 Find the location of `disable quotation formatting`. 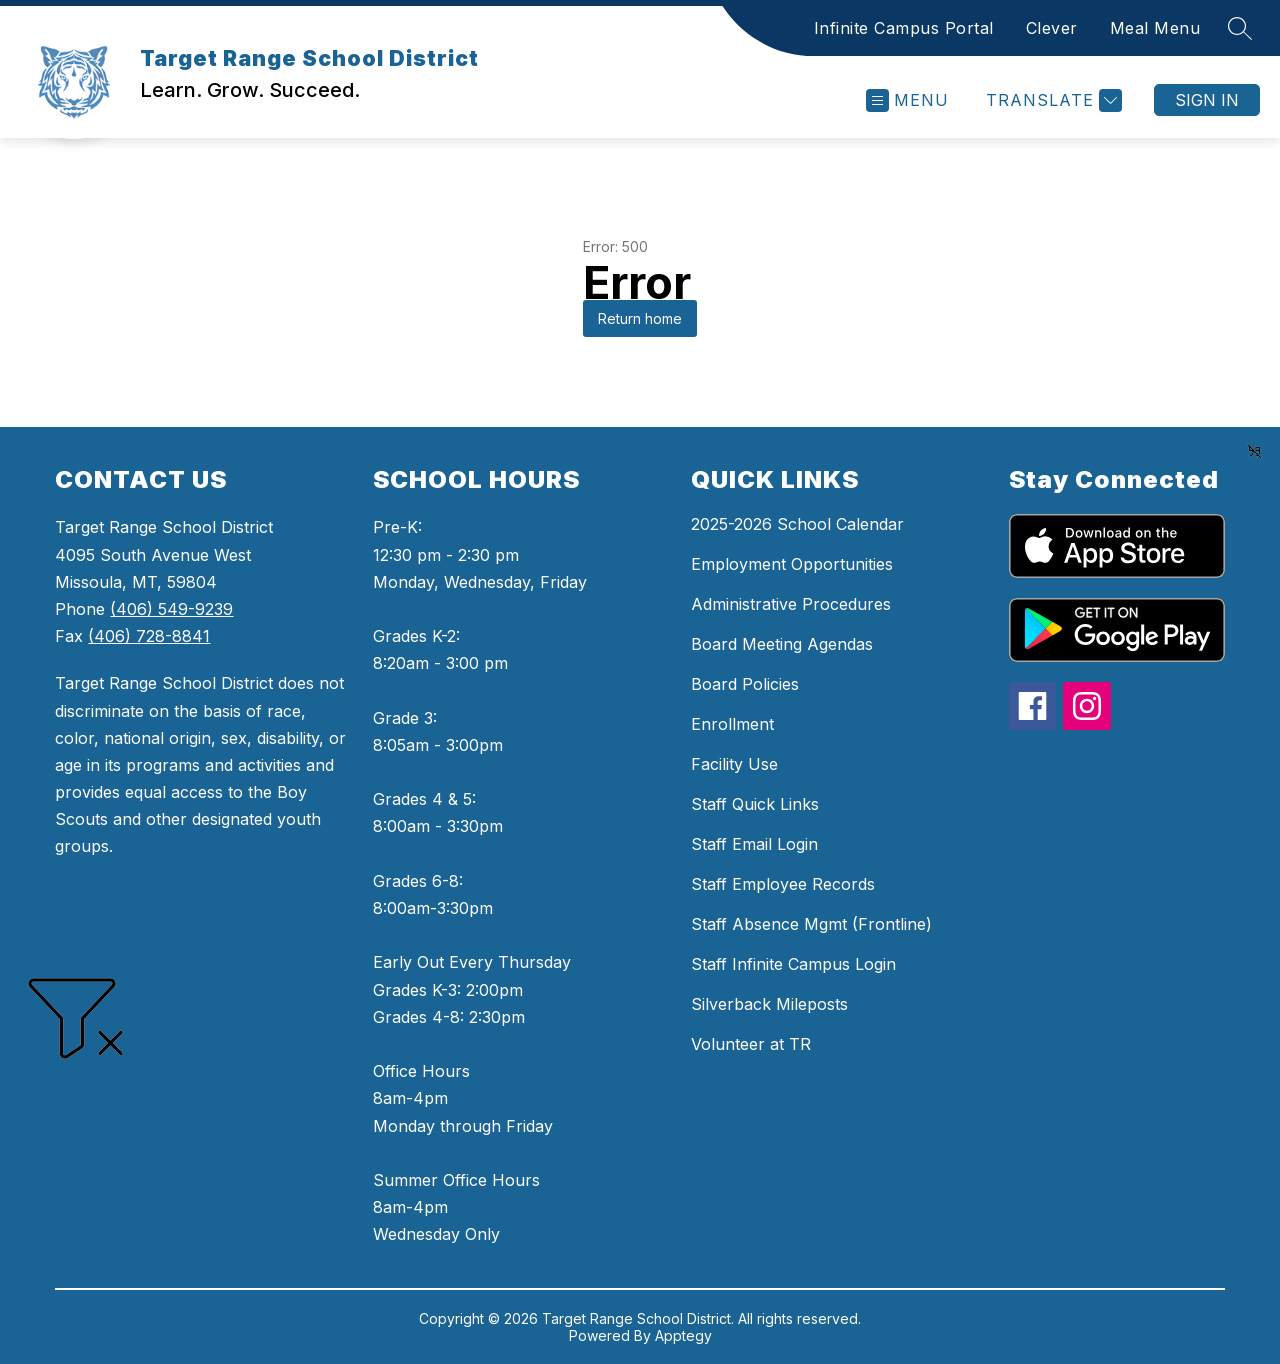

disable quotation formatting is located at coordinates (1254, 451).